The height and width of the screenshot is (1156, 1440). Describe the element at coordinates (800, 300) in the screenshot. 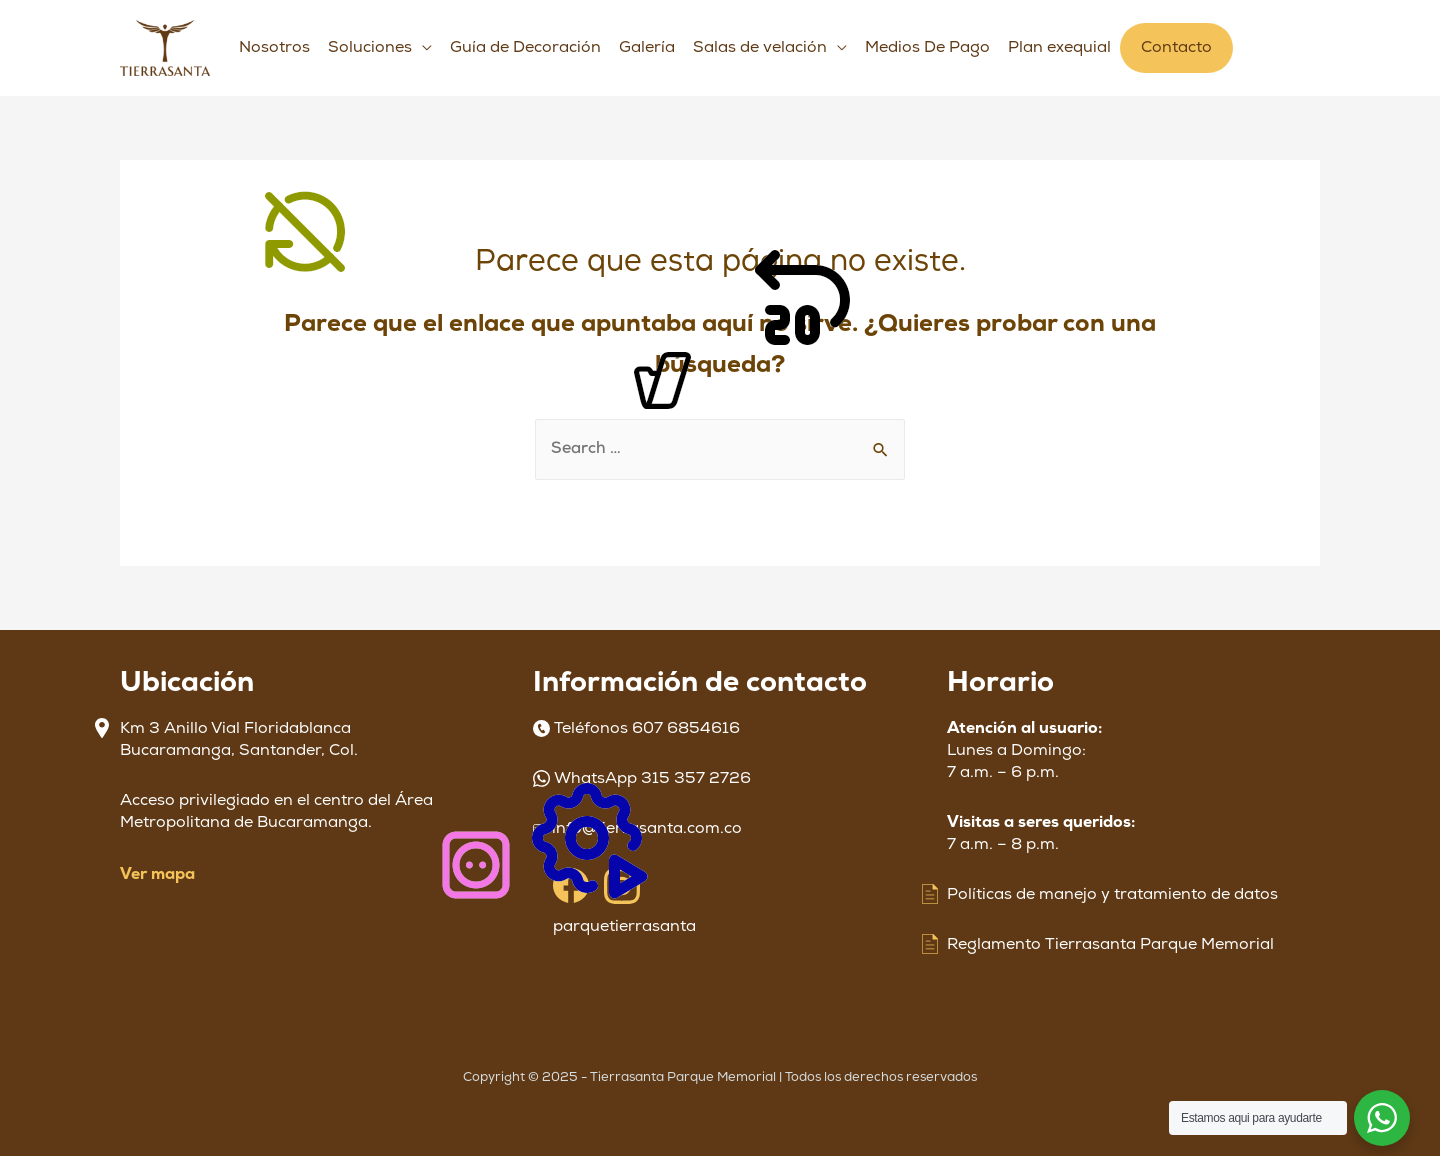

I see `skip backward 20 seconds` at that location.